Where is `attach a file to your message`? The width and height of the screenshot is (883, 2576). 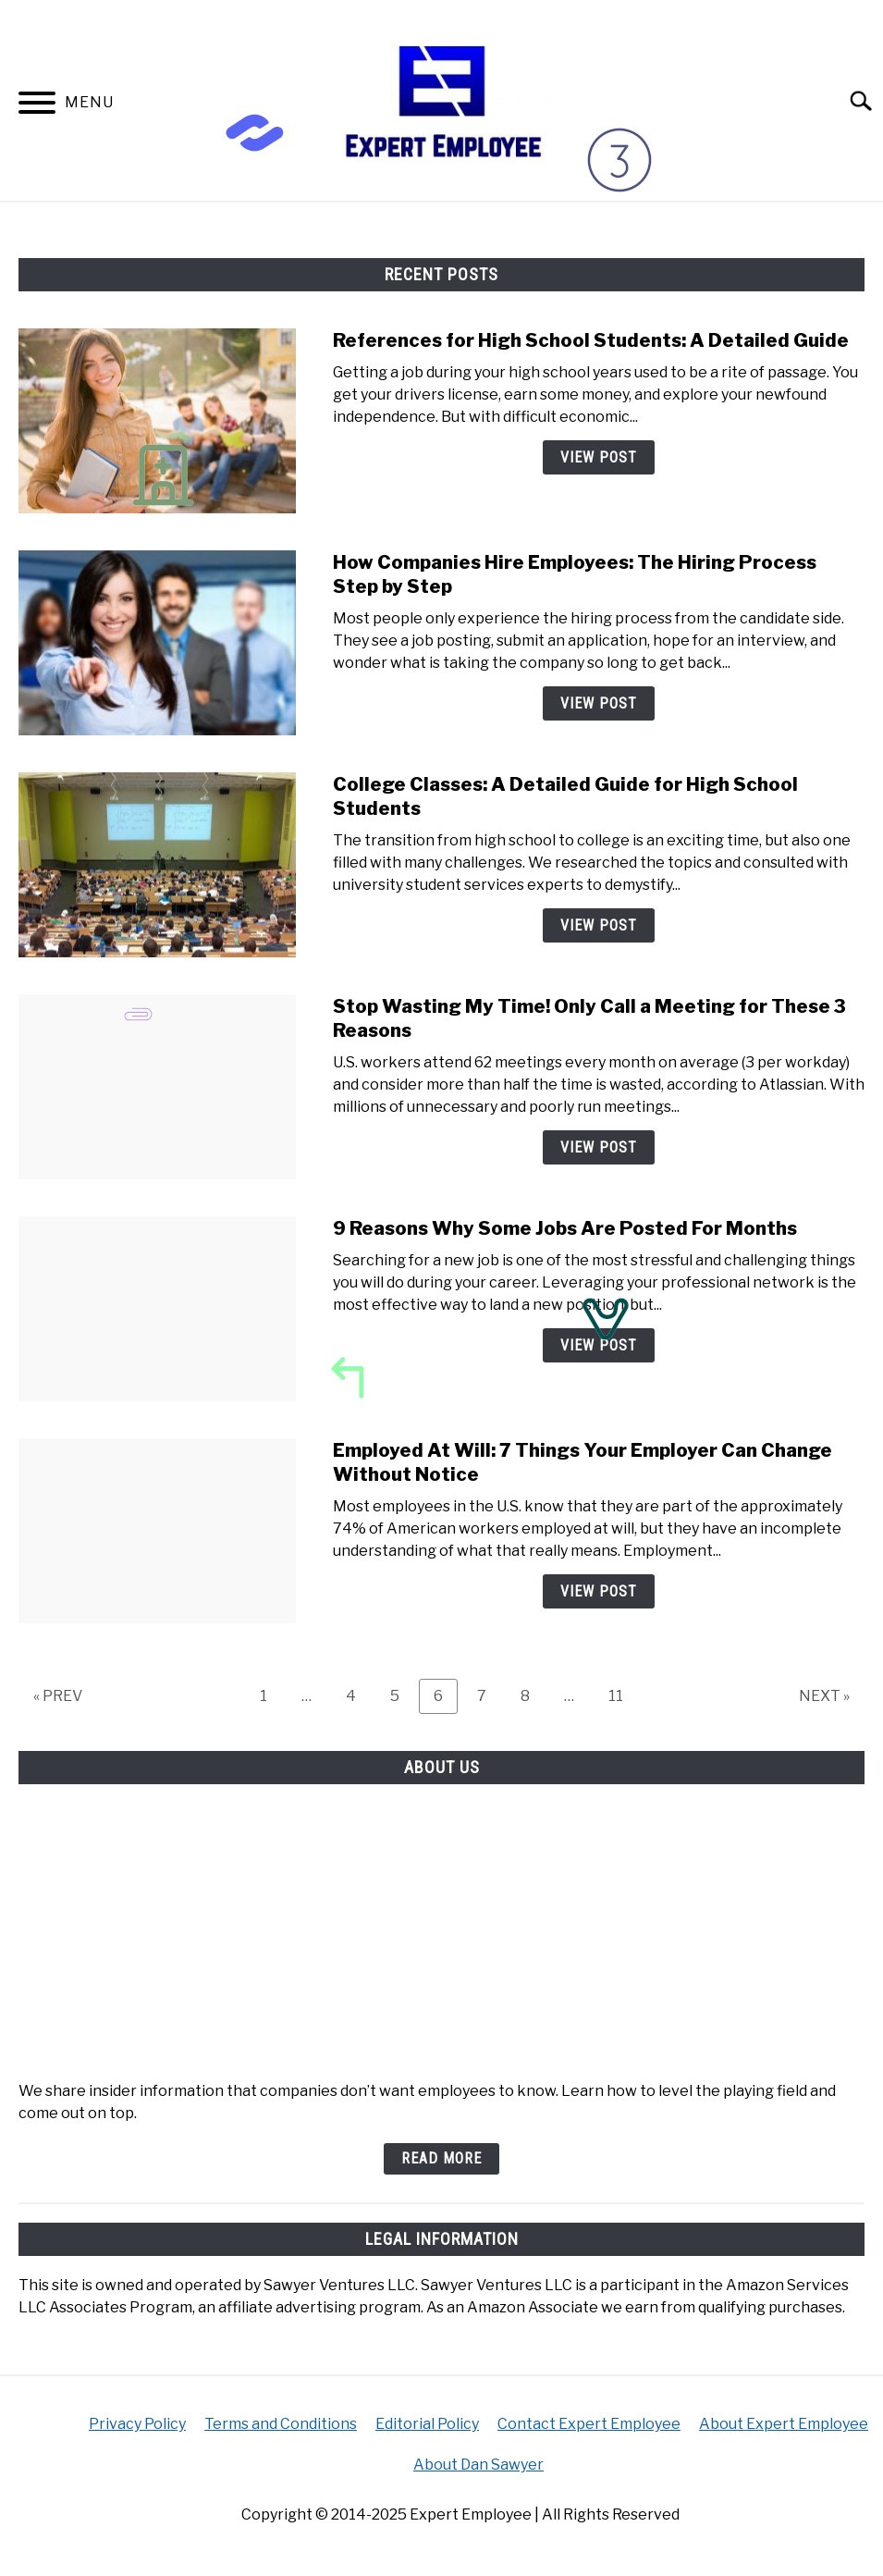 attach a file to your message is located at coordinates (138, 1014).